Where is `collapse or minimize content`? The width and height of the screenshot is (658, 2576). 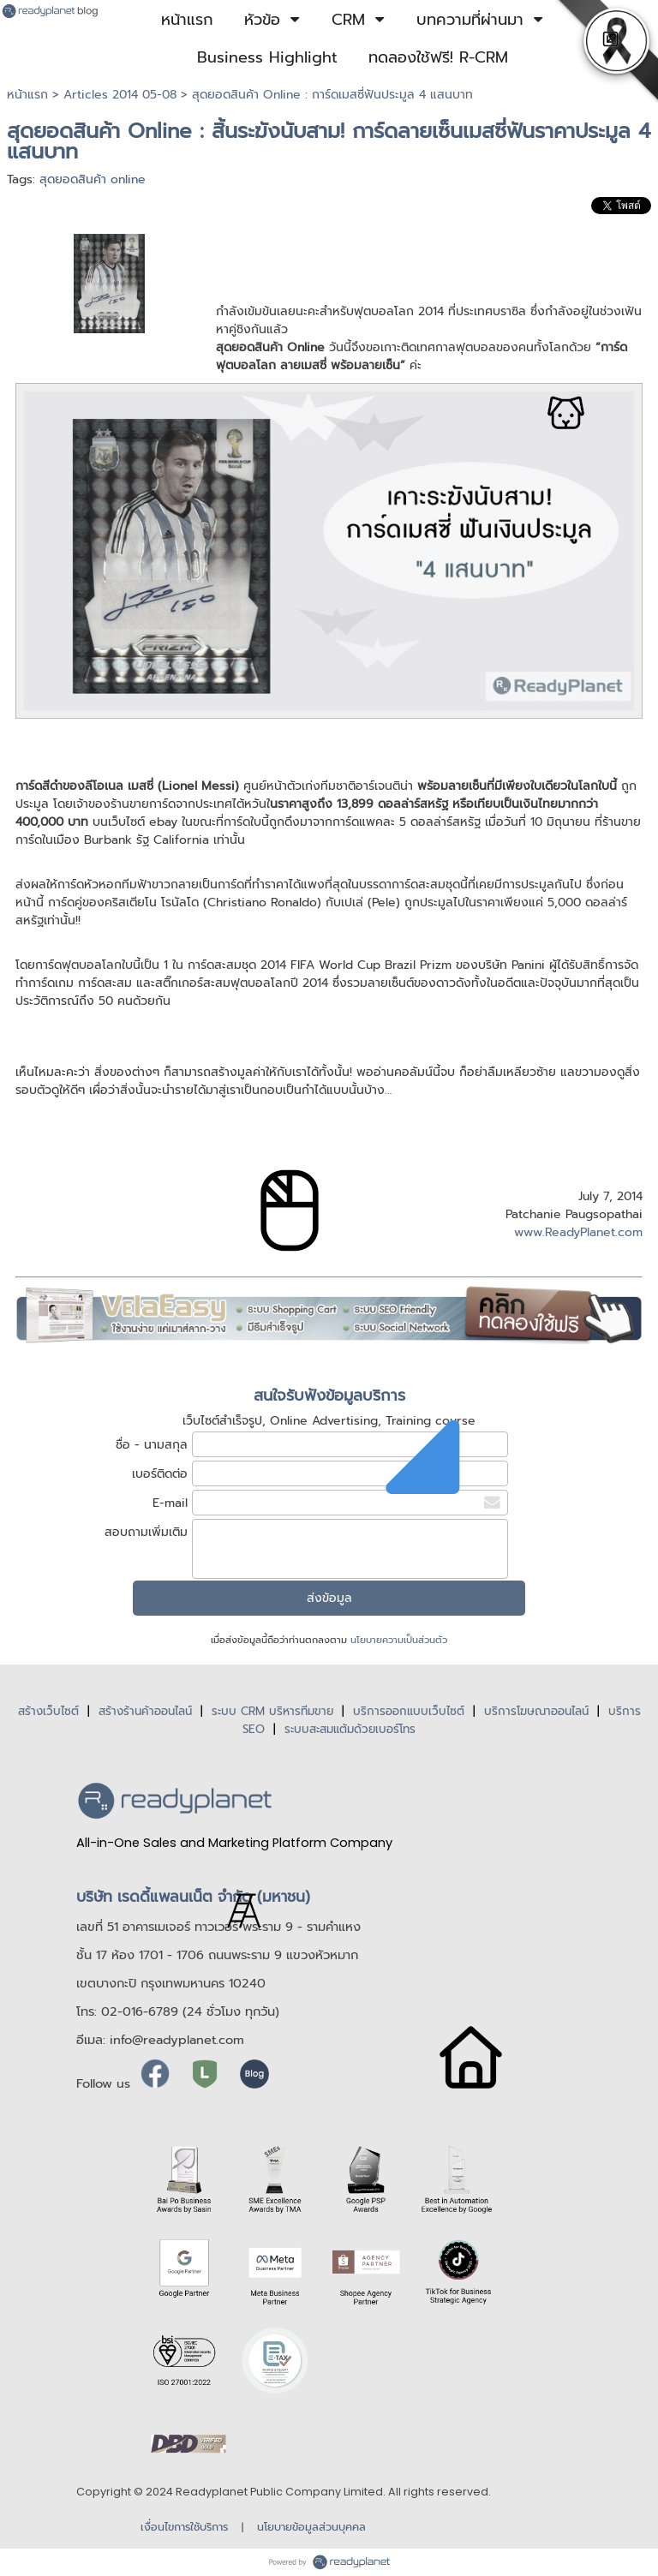 collapse or minimize content is located at coordinates (610, 39).